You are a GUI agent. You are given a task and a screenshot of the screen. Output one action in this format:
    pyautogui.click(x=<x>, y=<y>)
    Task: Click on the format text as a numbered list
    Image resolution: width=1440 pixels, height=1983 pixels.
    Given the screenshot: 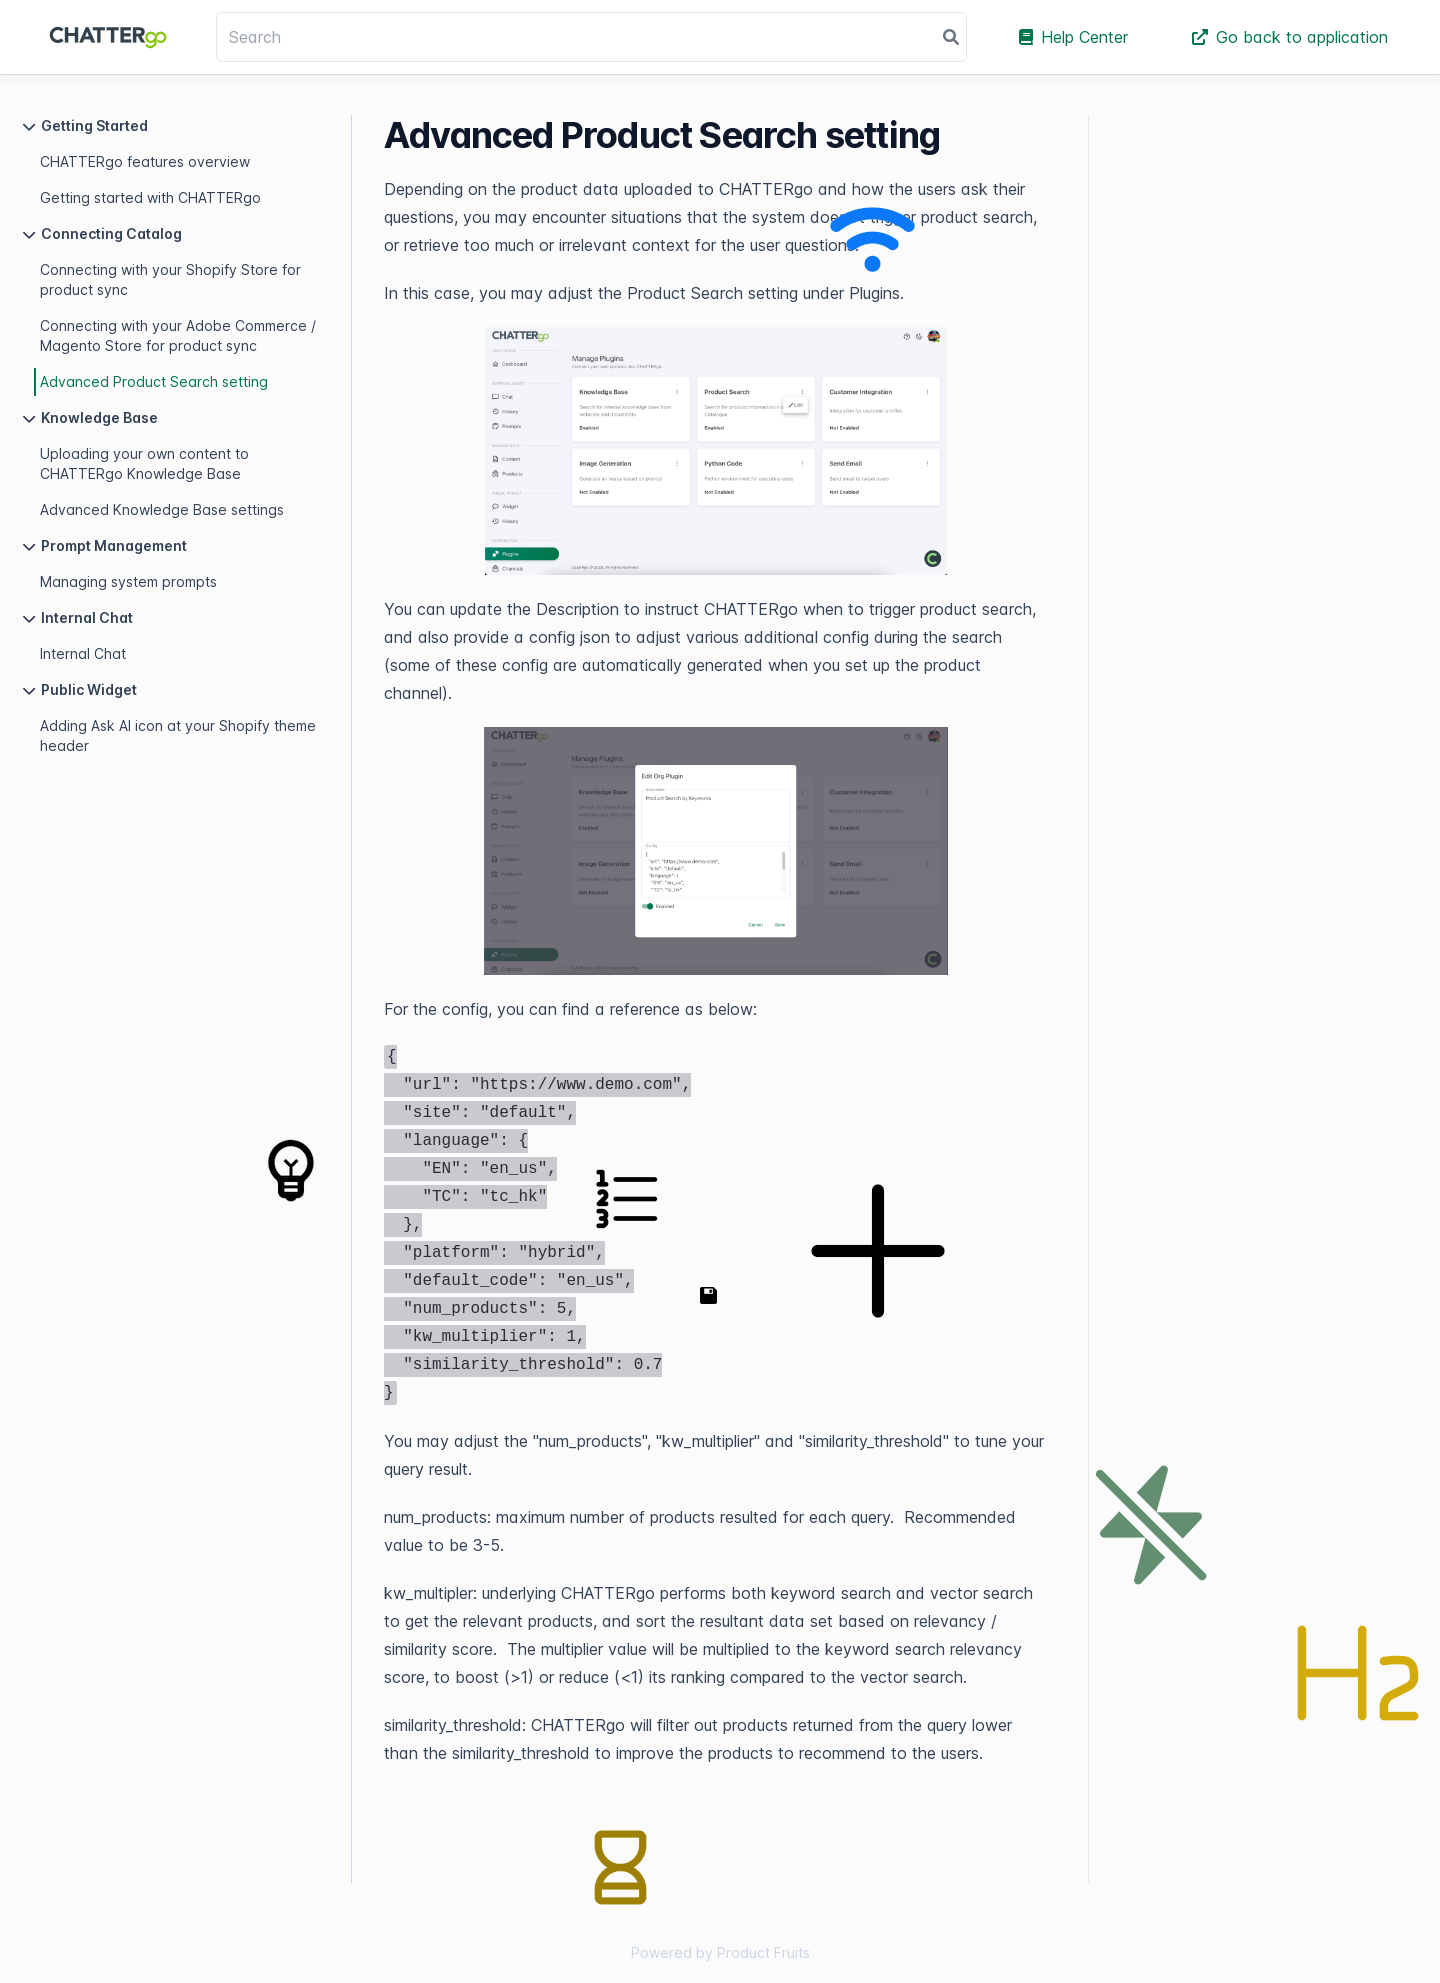 What is the action you would take?
    pyautogui.click(x=628, y=1199)
    